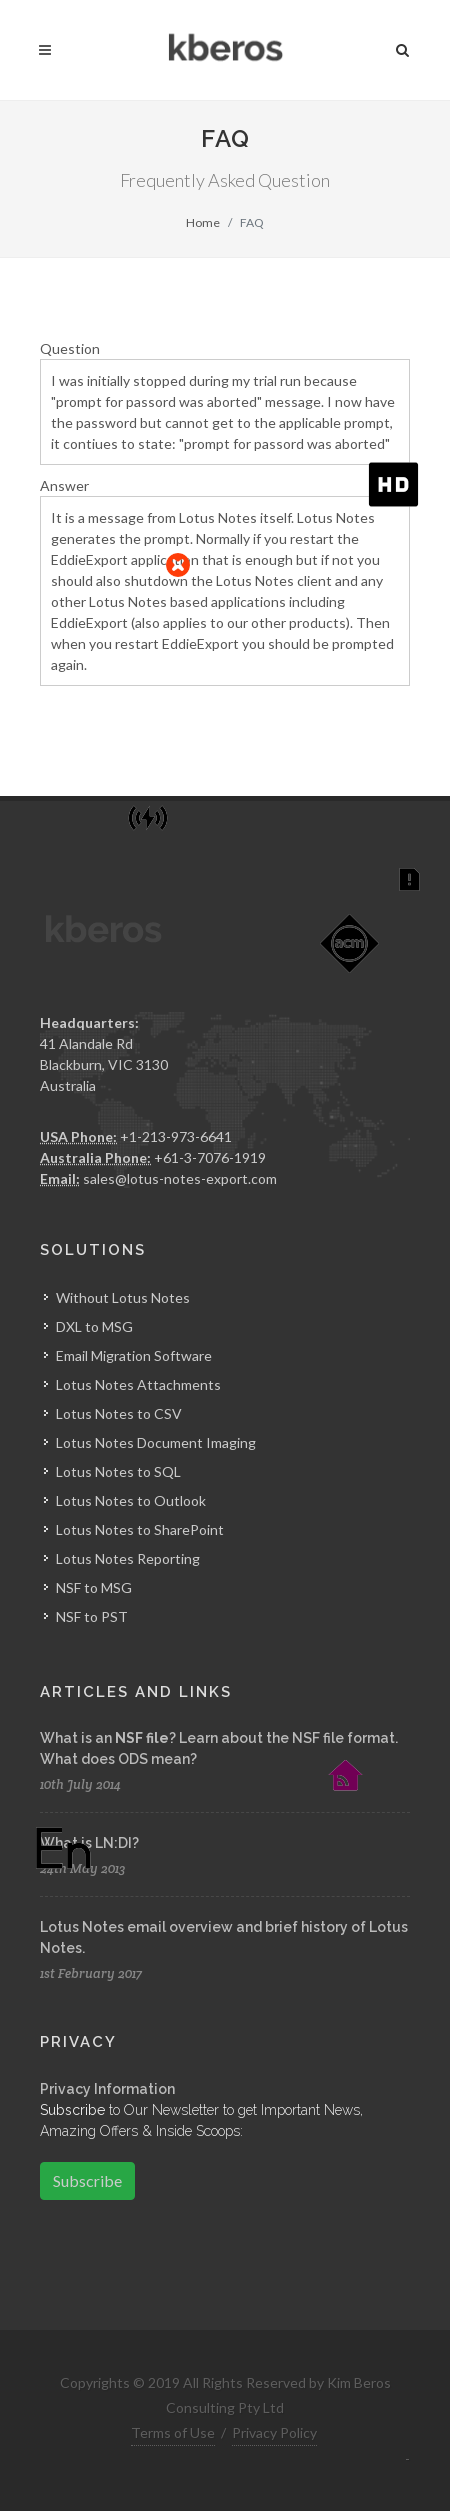 The image size is (450, 2511). Describe the element at coordinates (62, 1848) in the screenshot. I see `switch to english language input` at that location.